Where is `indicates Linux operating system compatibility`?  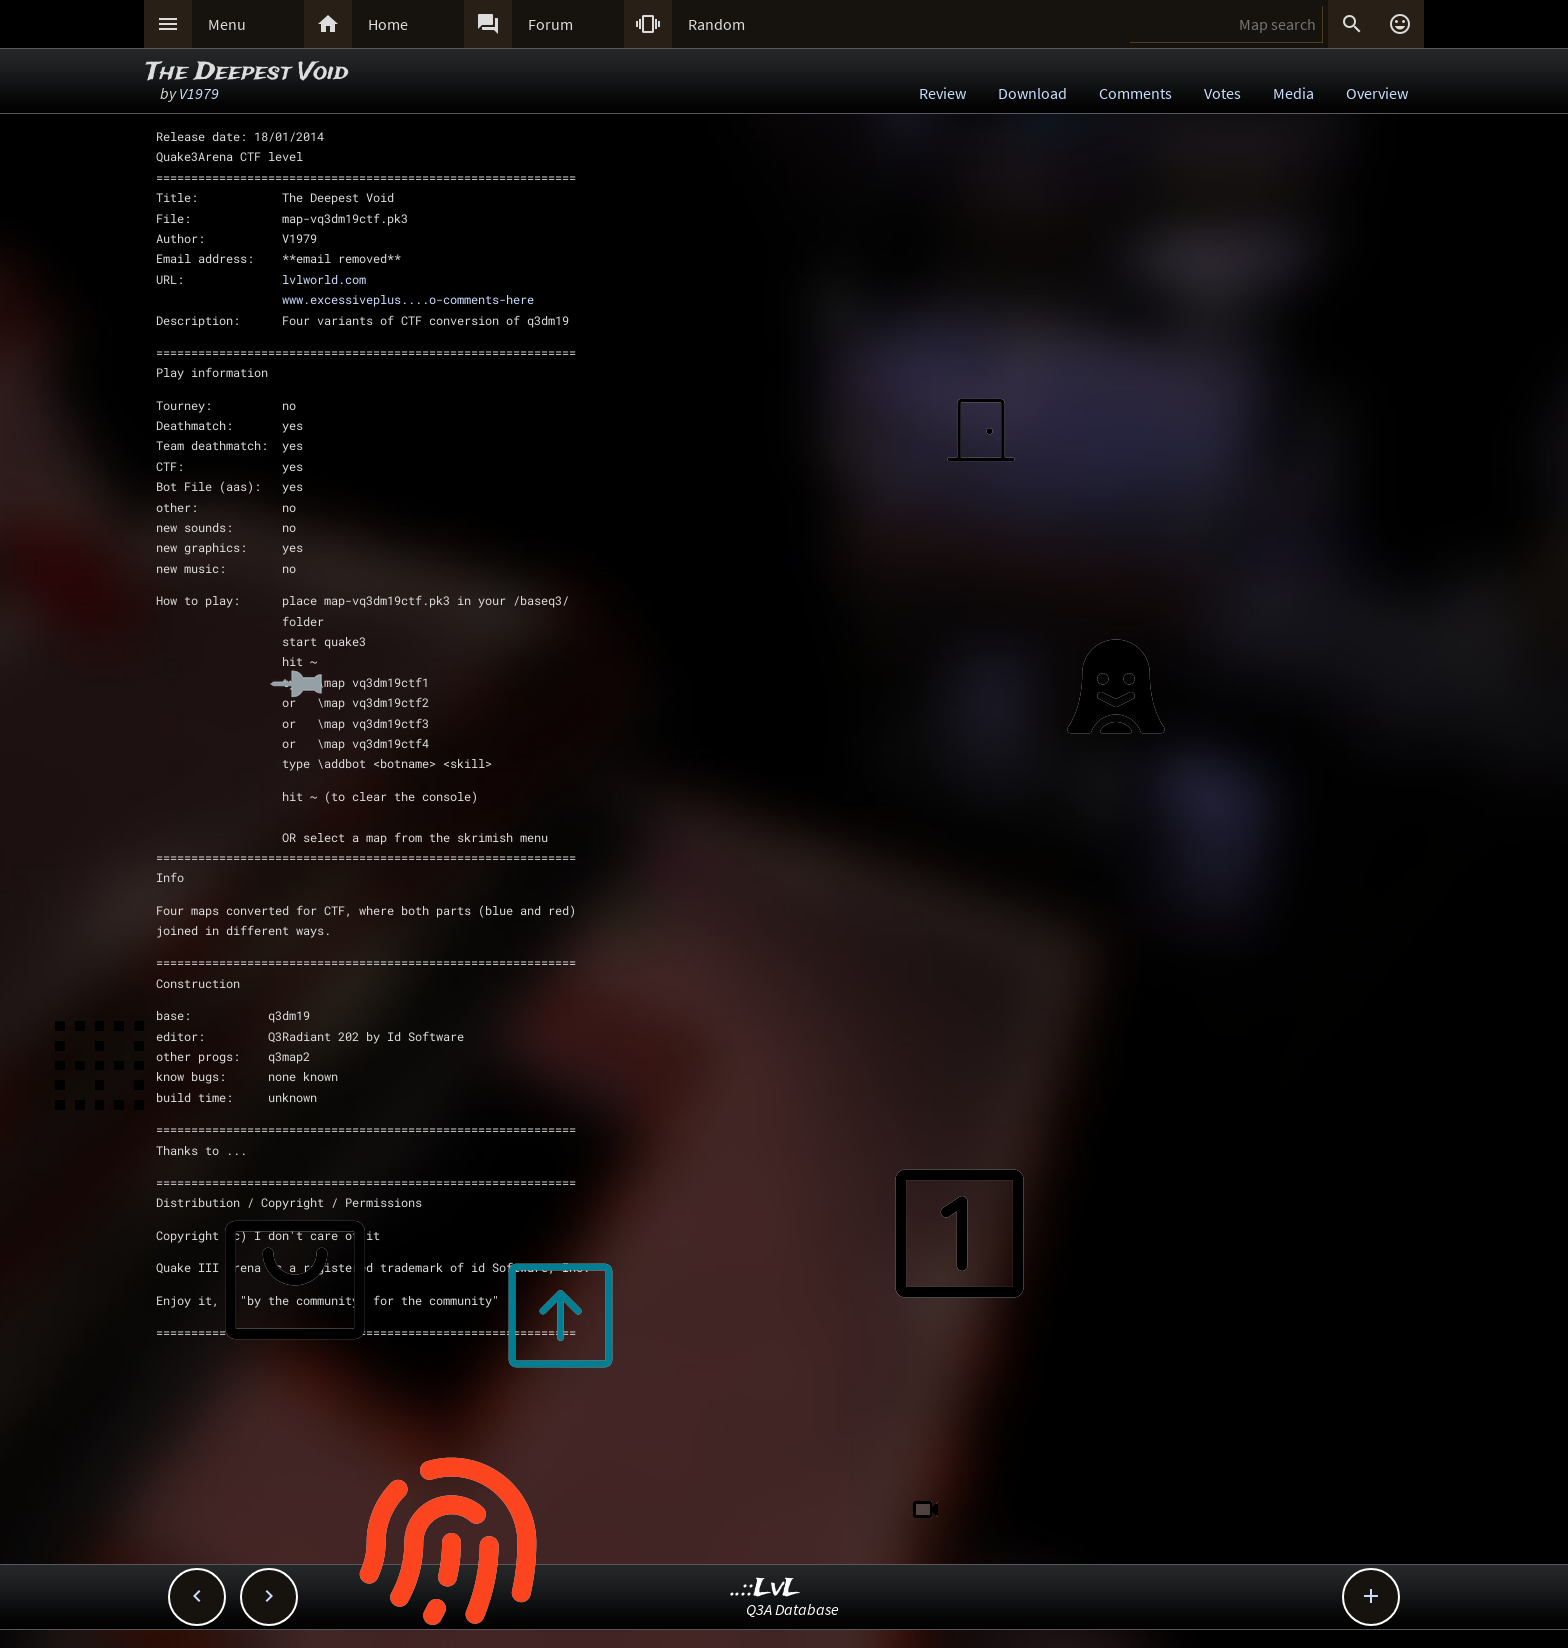
indicates Linux operating system compatibility is located at coordinates (1116, 692).